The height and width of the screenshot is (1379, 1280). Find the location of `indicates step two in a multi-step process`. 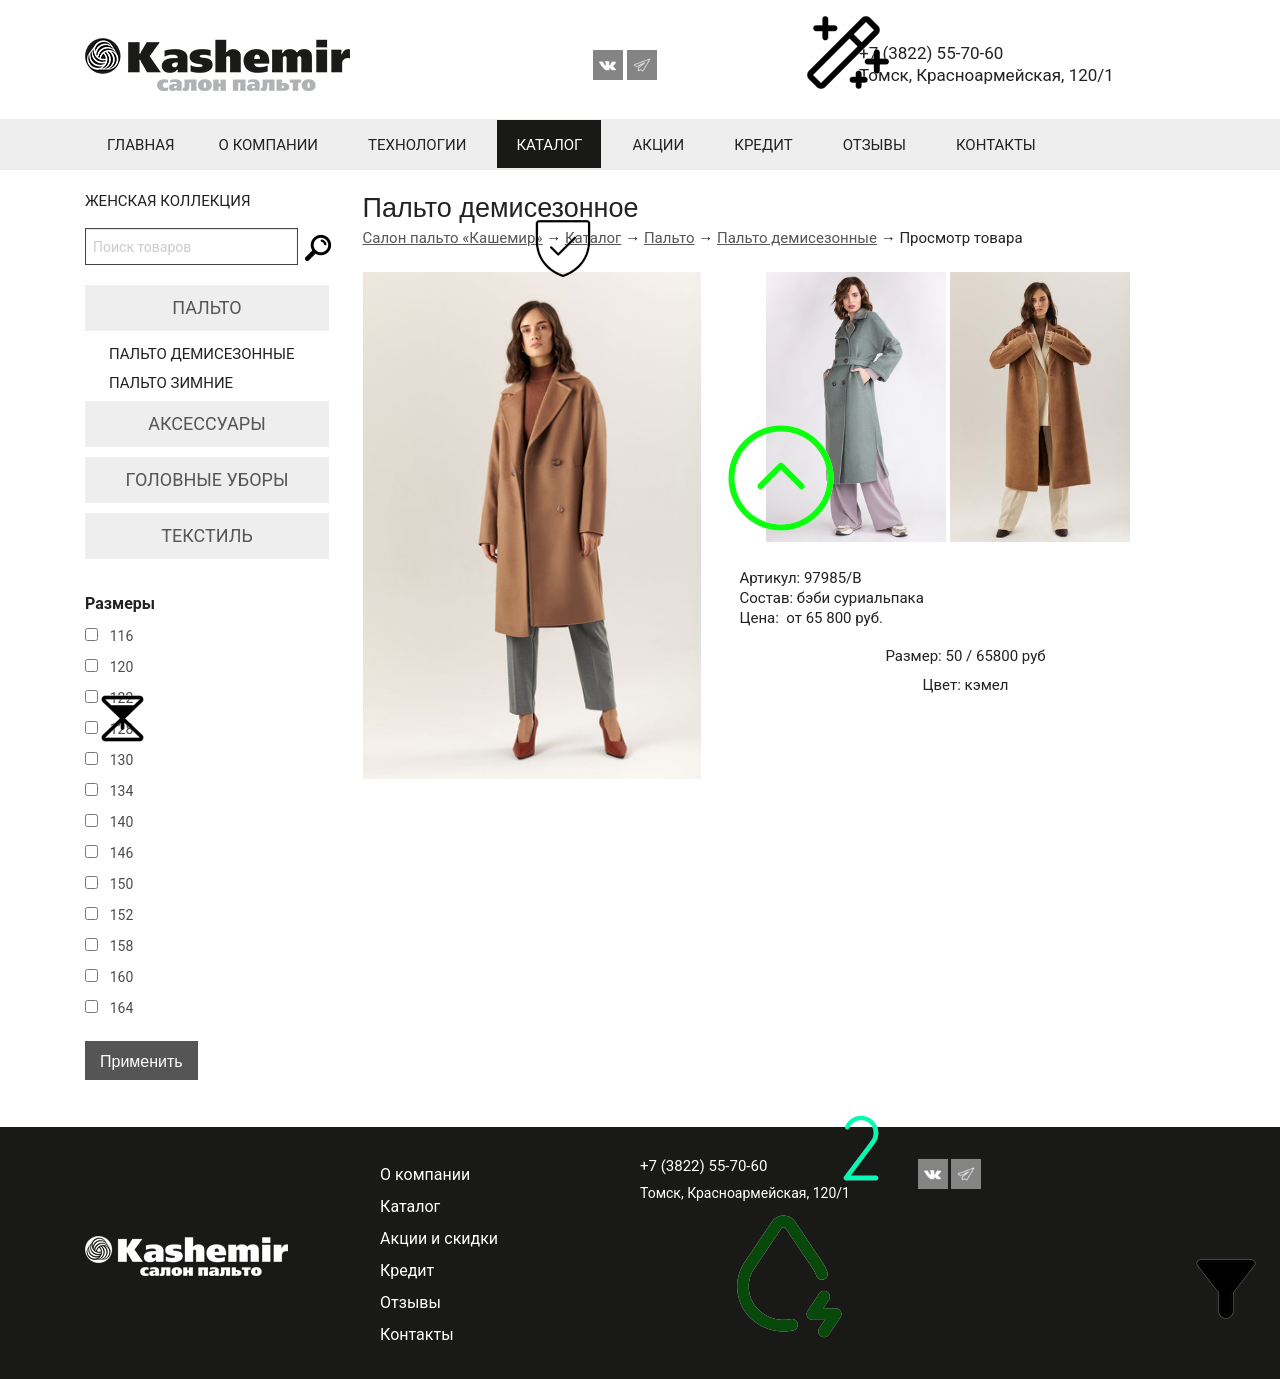

indicates step two in a multi-step process is located at coordinates (861, 1148).